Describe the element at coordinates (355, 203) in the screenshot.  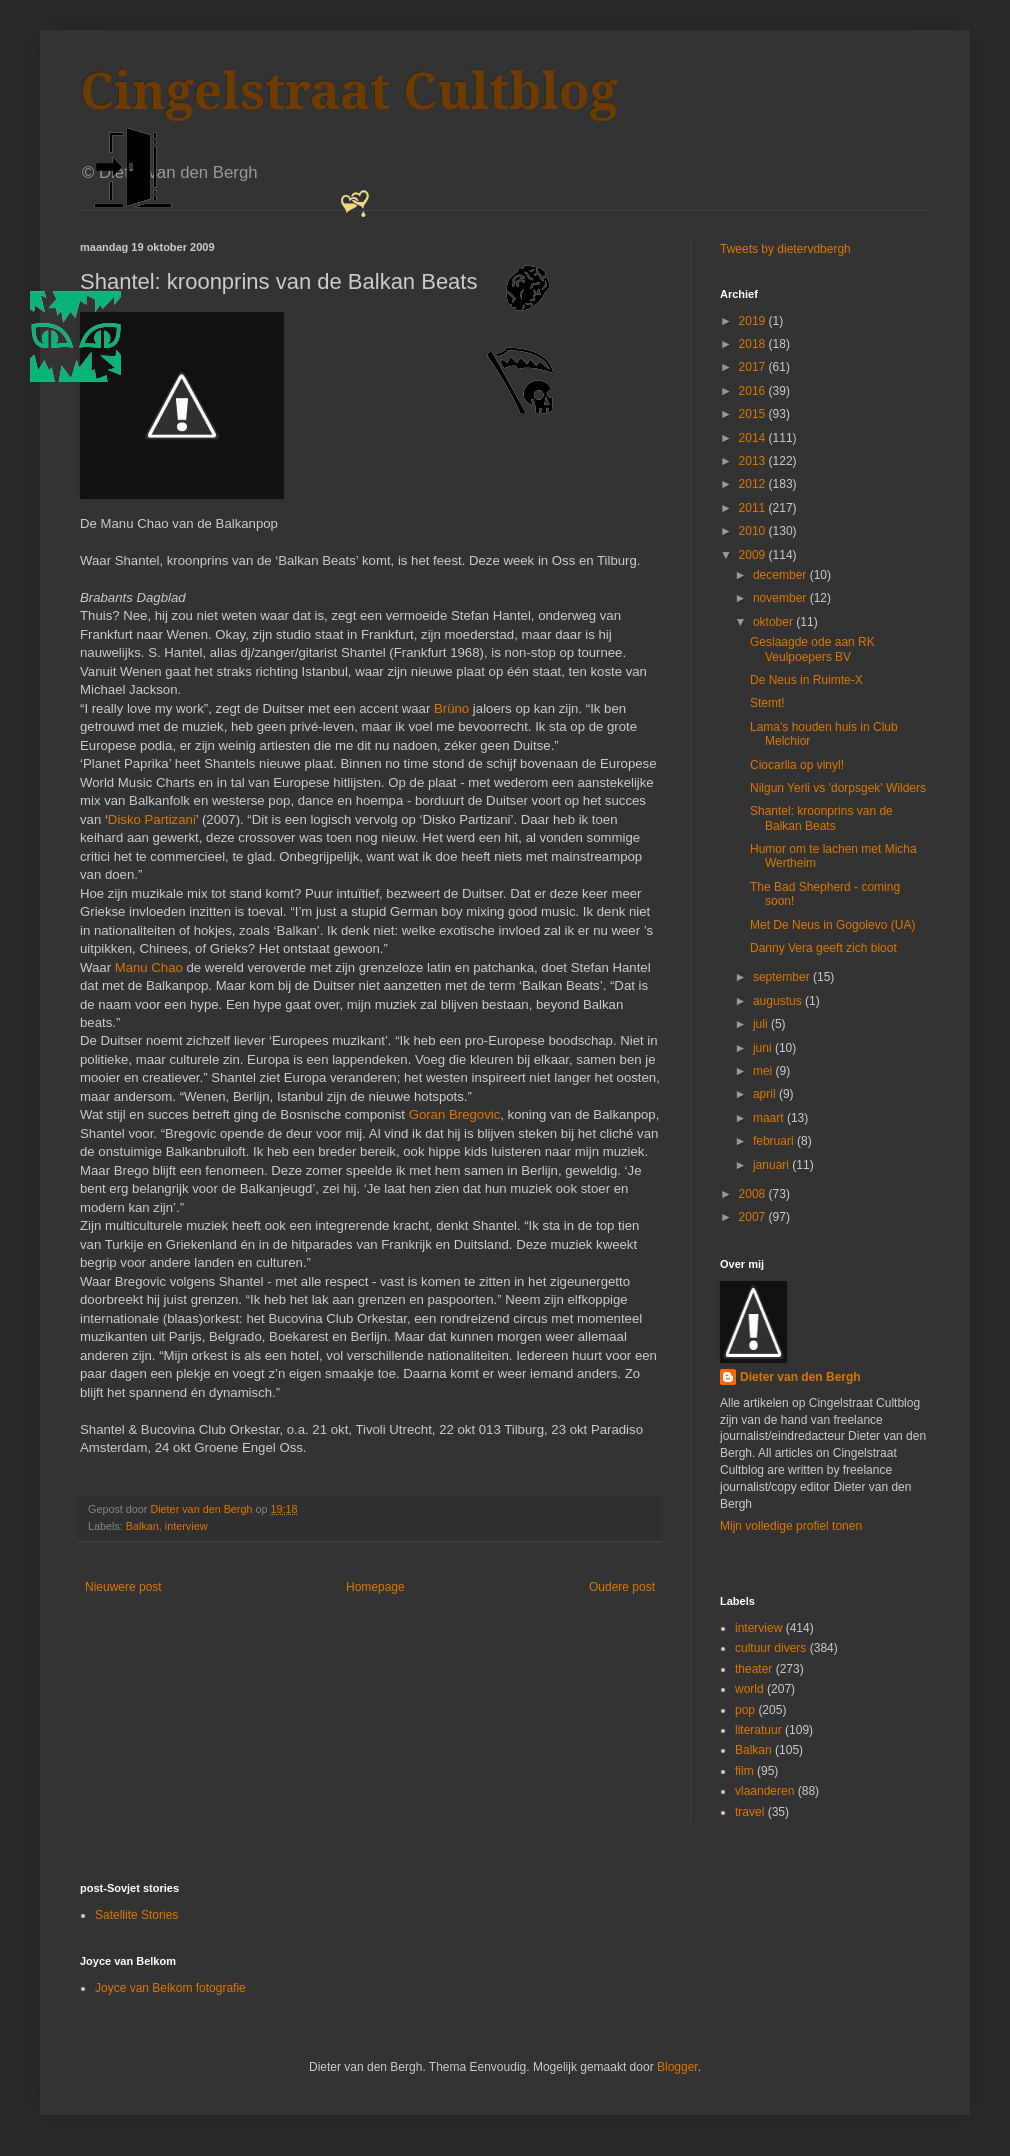
I see `transfer health or life points between characters` at that location.